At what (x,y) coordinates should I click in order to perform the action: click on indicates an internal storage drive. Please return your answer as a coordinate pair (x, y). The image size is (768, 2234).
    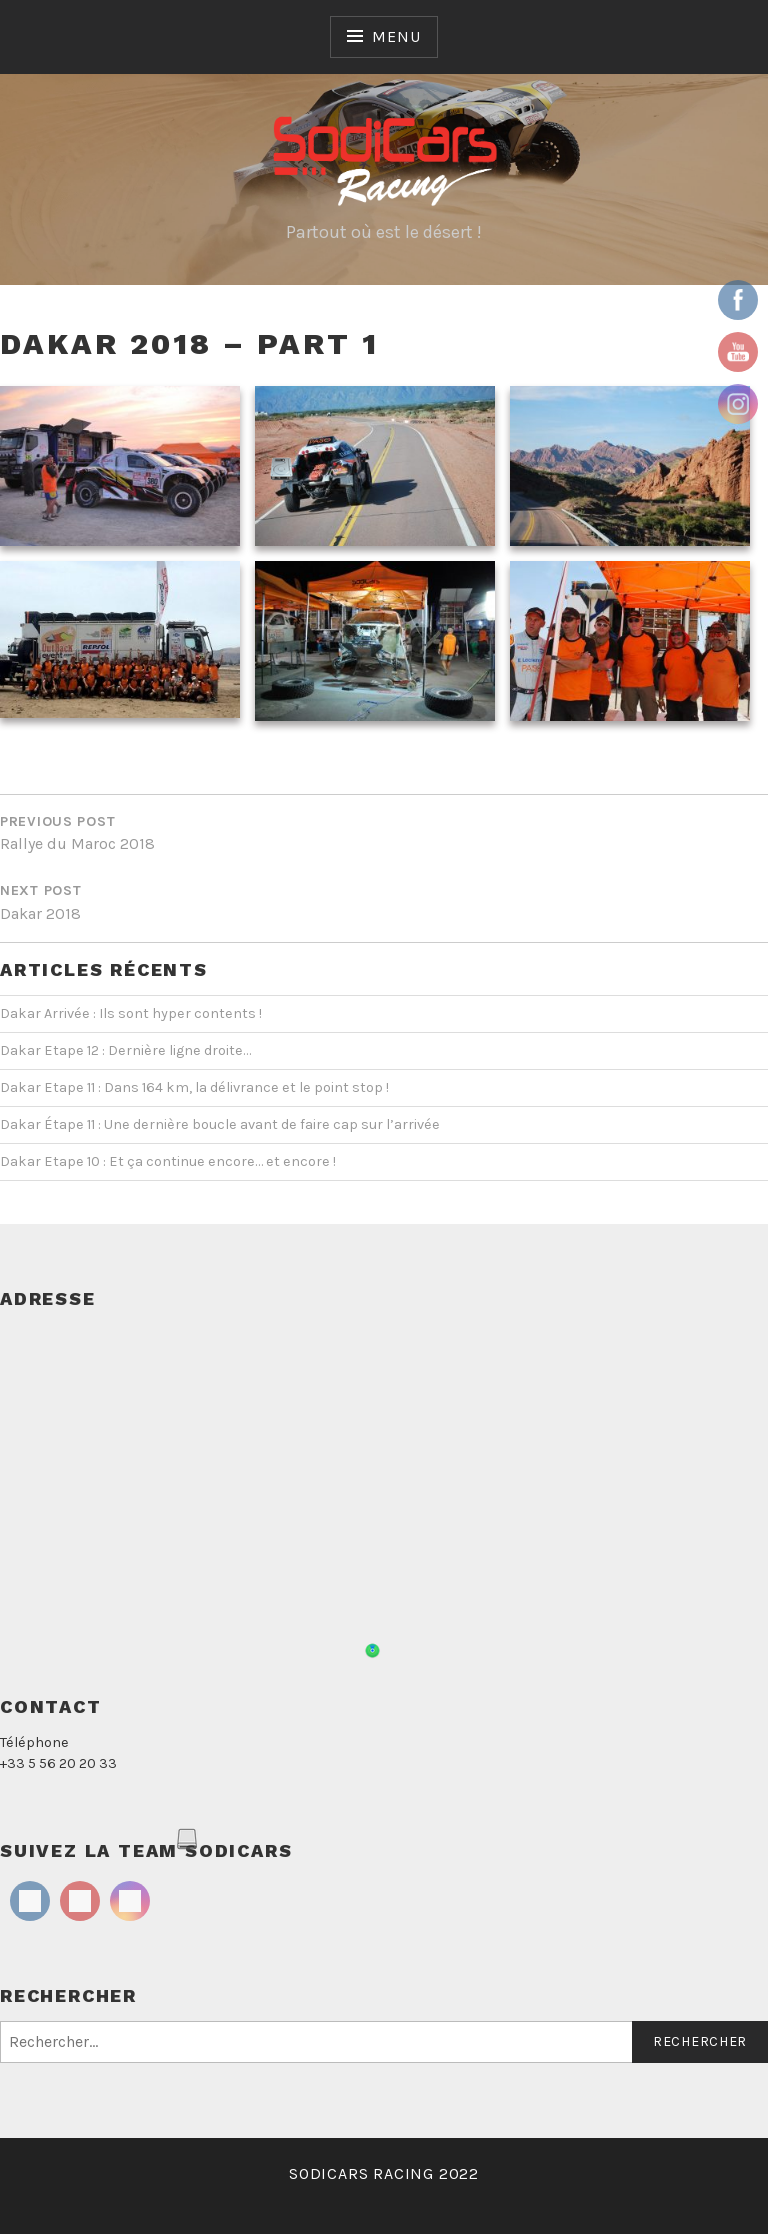
    Looking at the image, I should click on (281, 469).